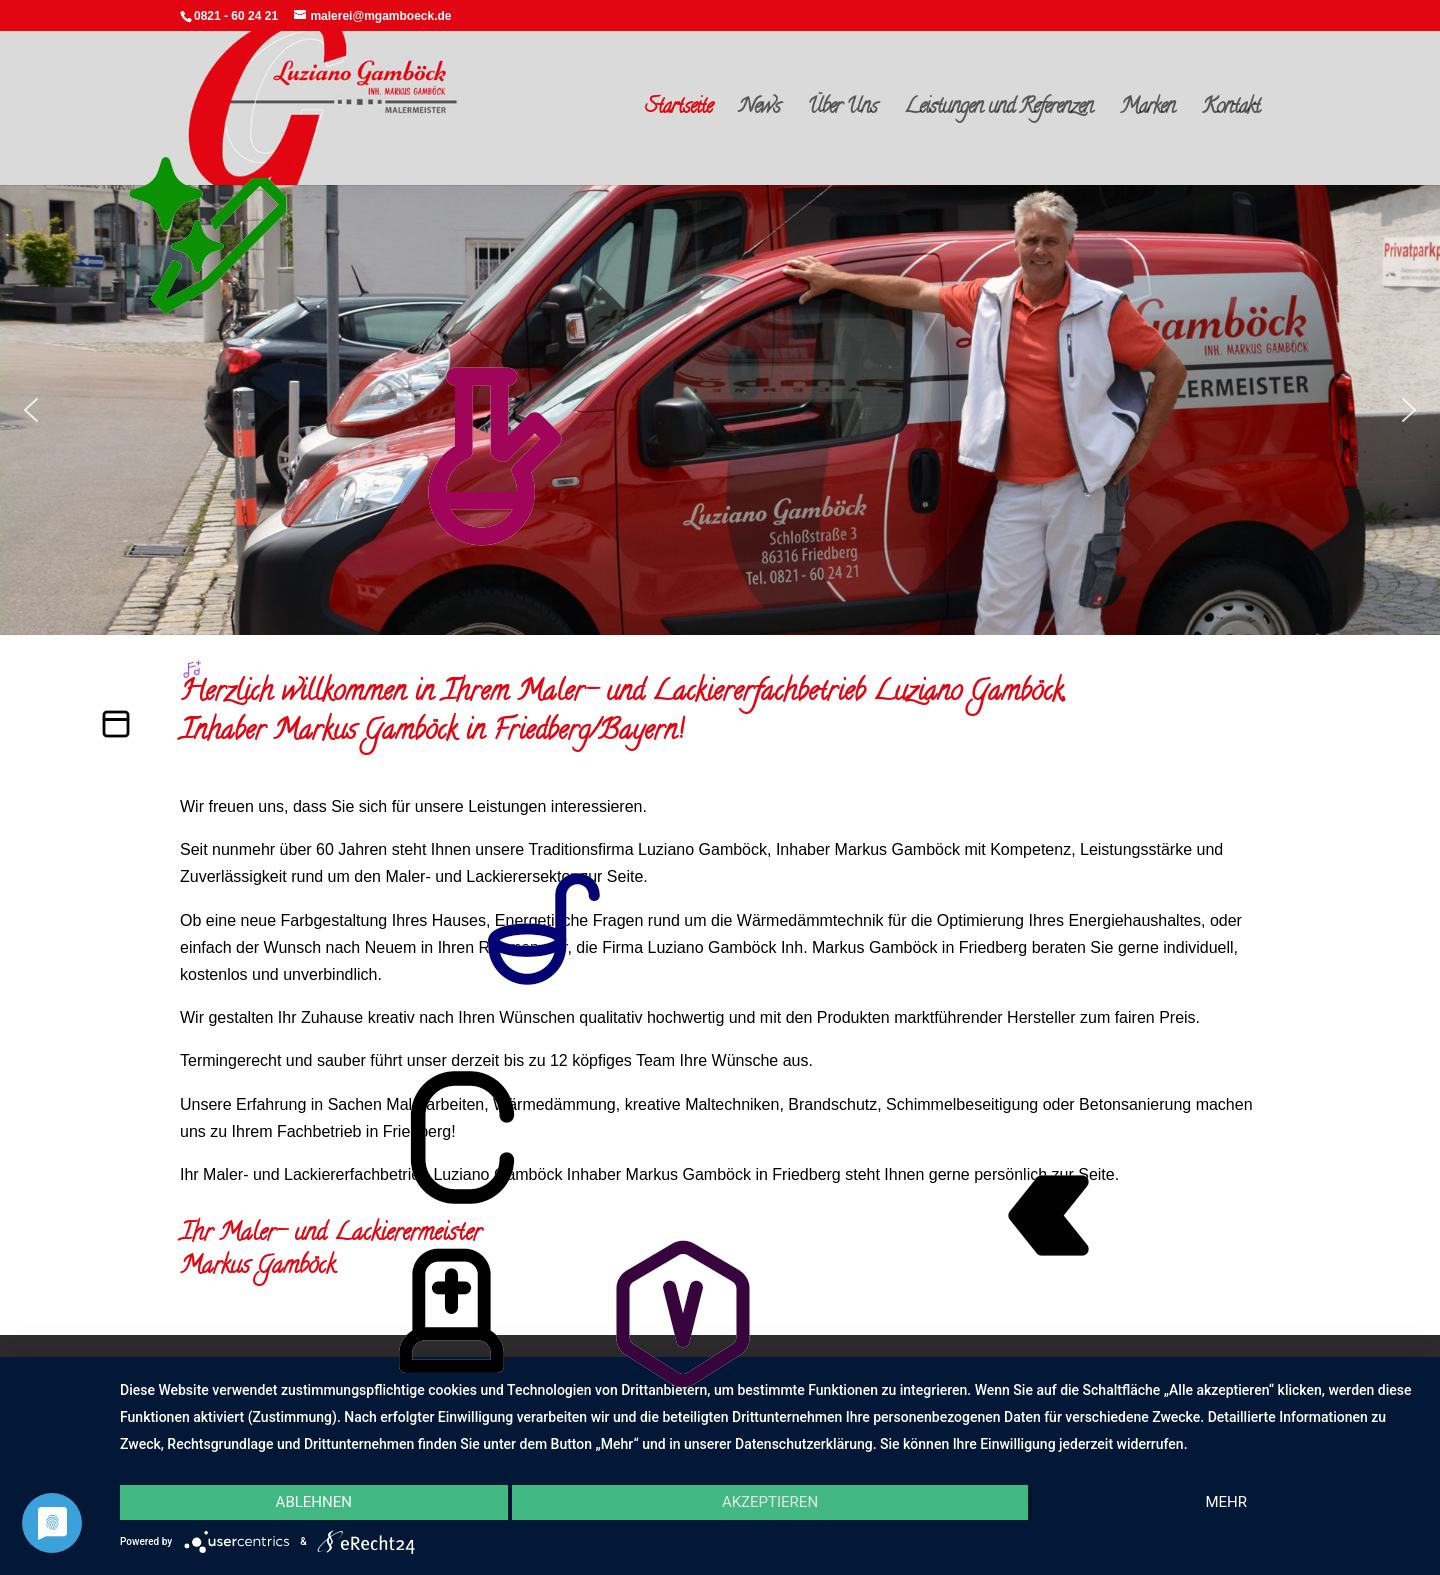 This screenshot has width=1440, height=1575. What do you see at coordinates (544, 929) in the screenshot?
I see `access cooking or recipe features` at bounding box center [544, 929].